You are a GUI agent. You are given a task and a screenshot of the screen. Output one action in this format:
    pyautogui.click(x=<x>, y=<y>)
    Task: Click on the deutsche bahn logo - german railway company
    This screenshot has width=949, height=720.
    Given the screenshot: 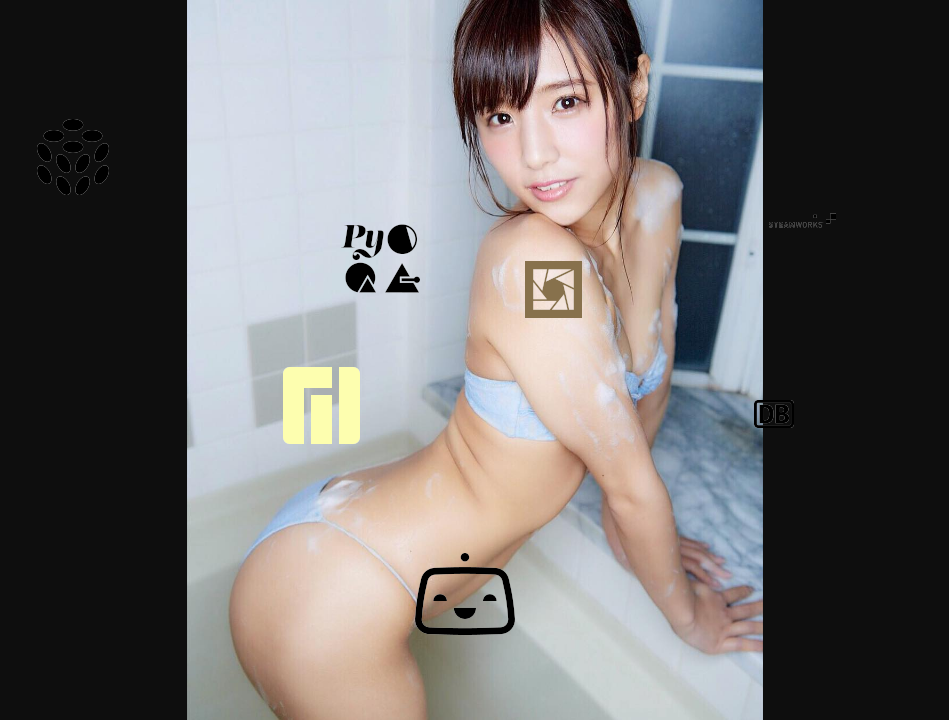 What is the action you would take?
    pyautogui.click(x=774, y=414)
    